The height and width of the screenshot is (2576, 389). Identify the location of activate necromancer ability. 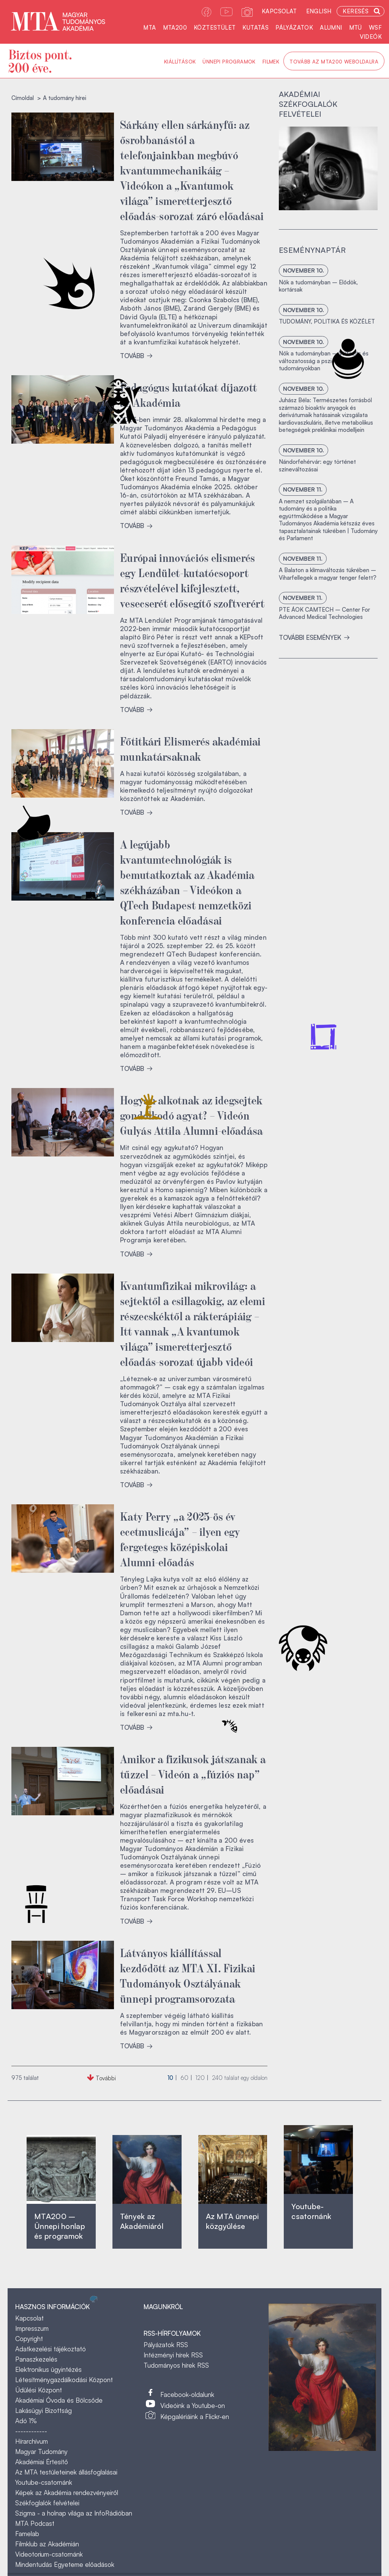
(148, 1104).